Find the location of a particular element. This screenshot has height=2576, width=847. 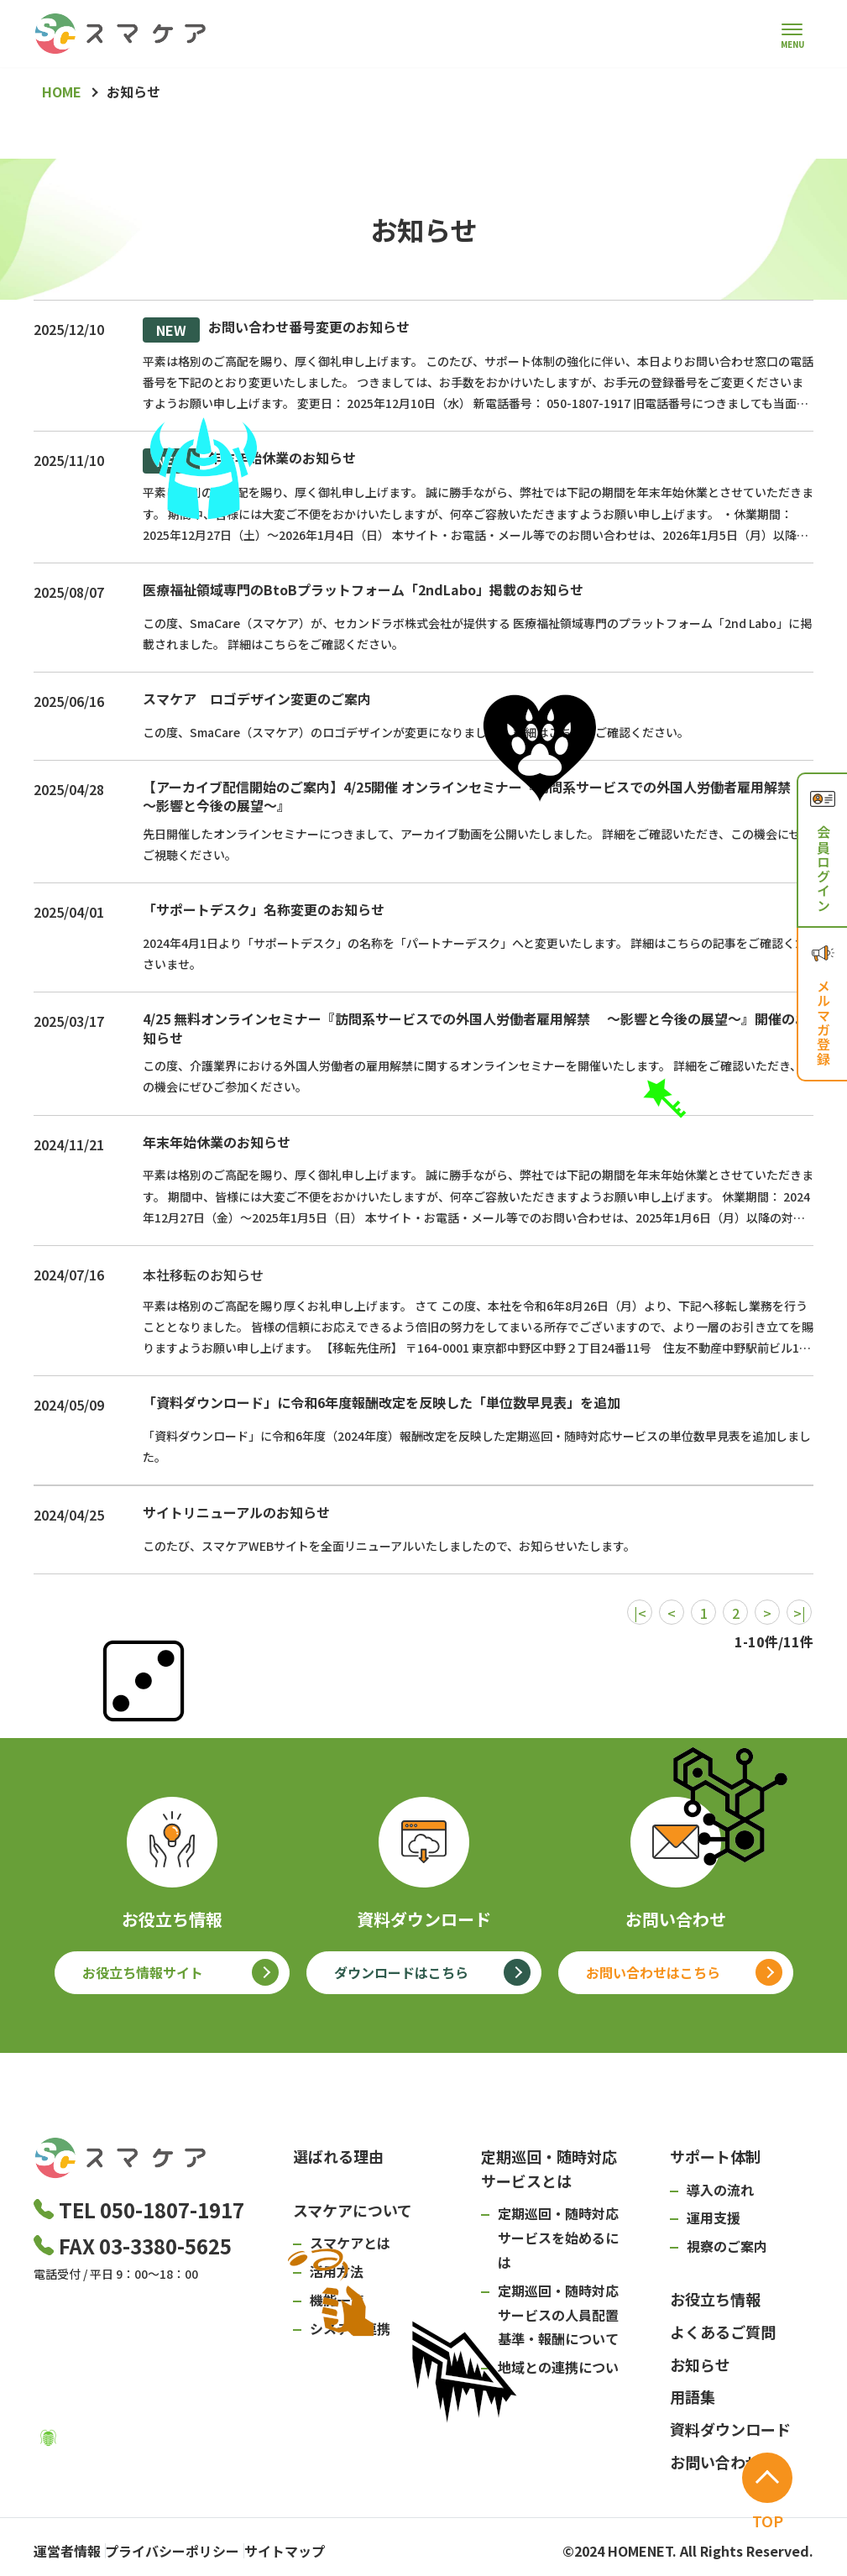

equip helmet or headgear is located at coordinates (203, 468).